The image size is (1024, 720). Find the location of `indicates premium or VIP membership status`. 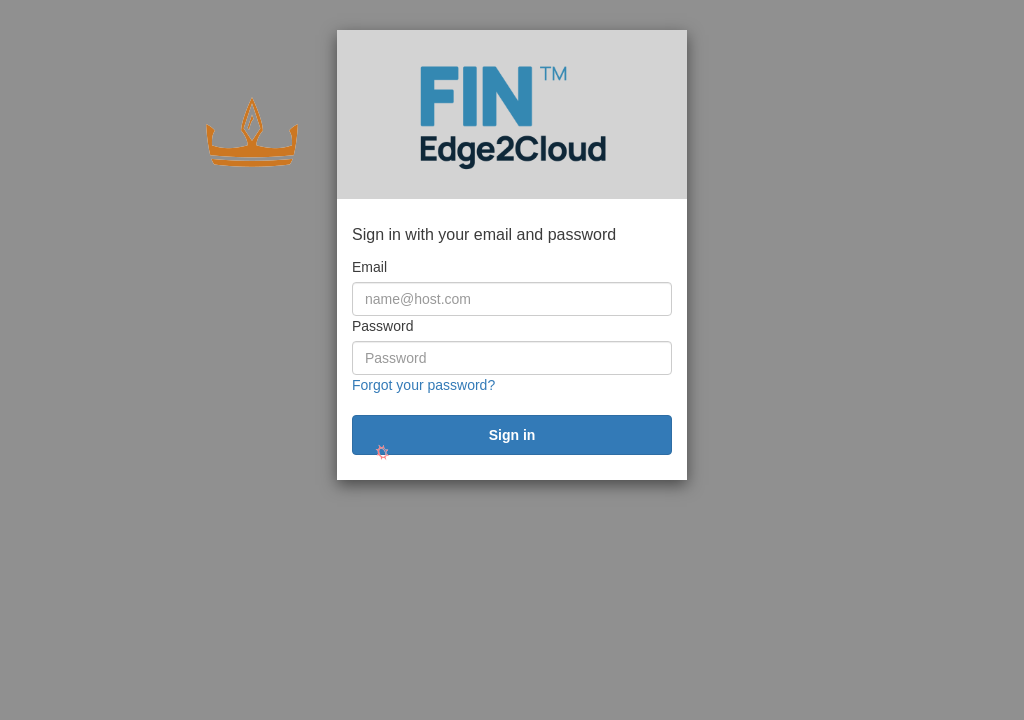

indicates premium or VIP membership status is located at coordinates (252, 132).